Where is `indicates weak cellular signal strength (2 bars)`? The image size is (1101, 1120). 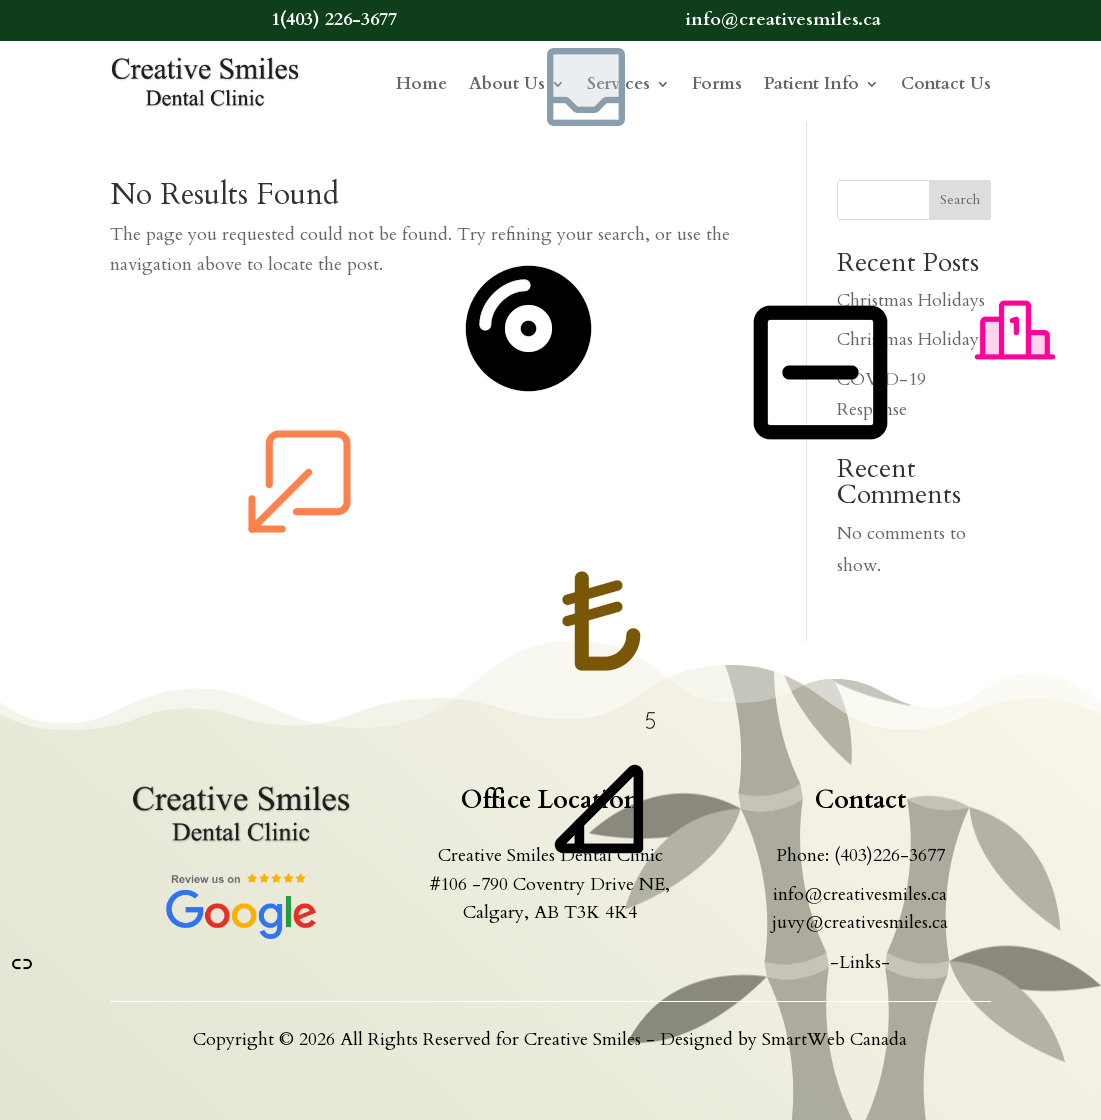
indicates weak cellular signal strength (2 bars) is located at coordinates (599, 809).